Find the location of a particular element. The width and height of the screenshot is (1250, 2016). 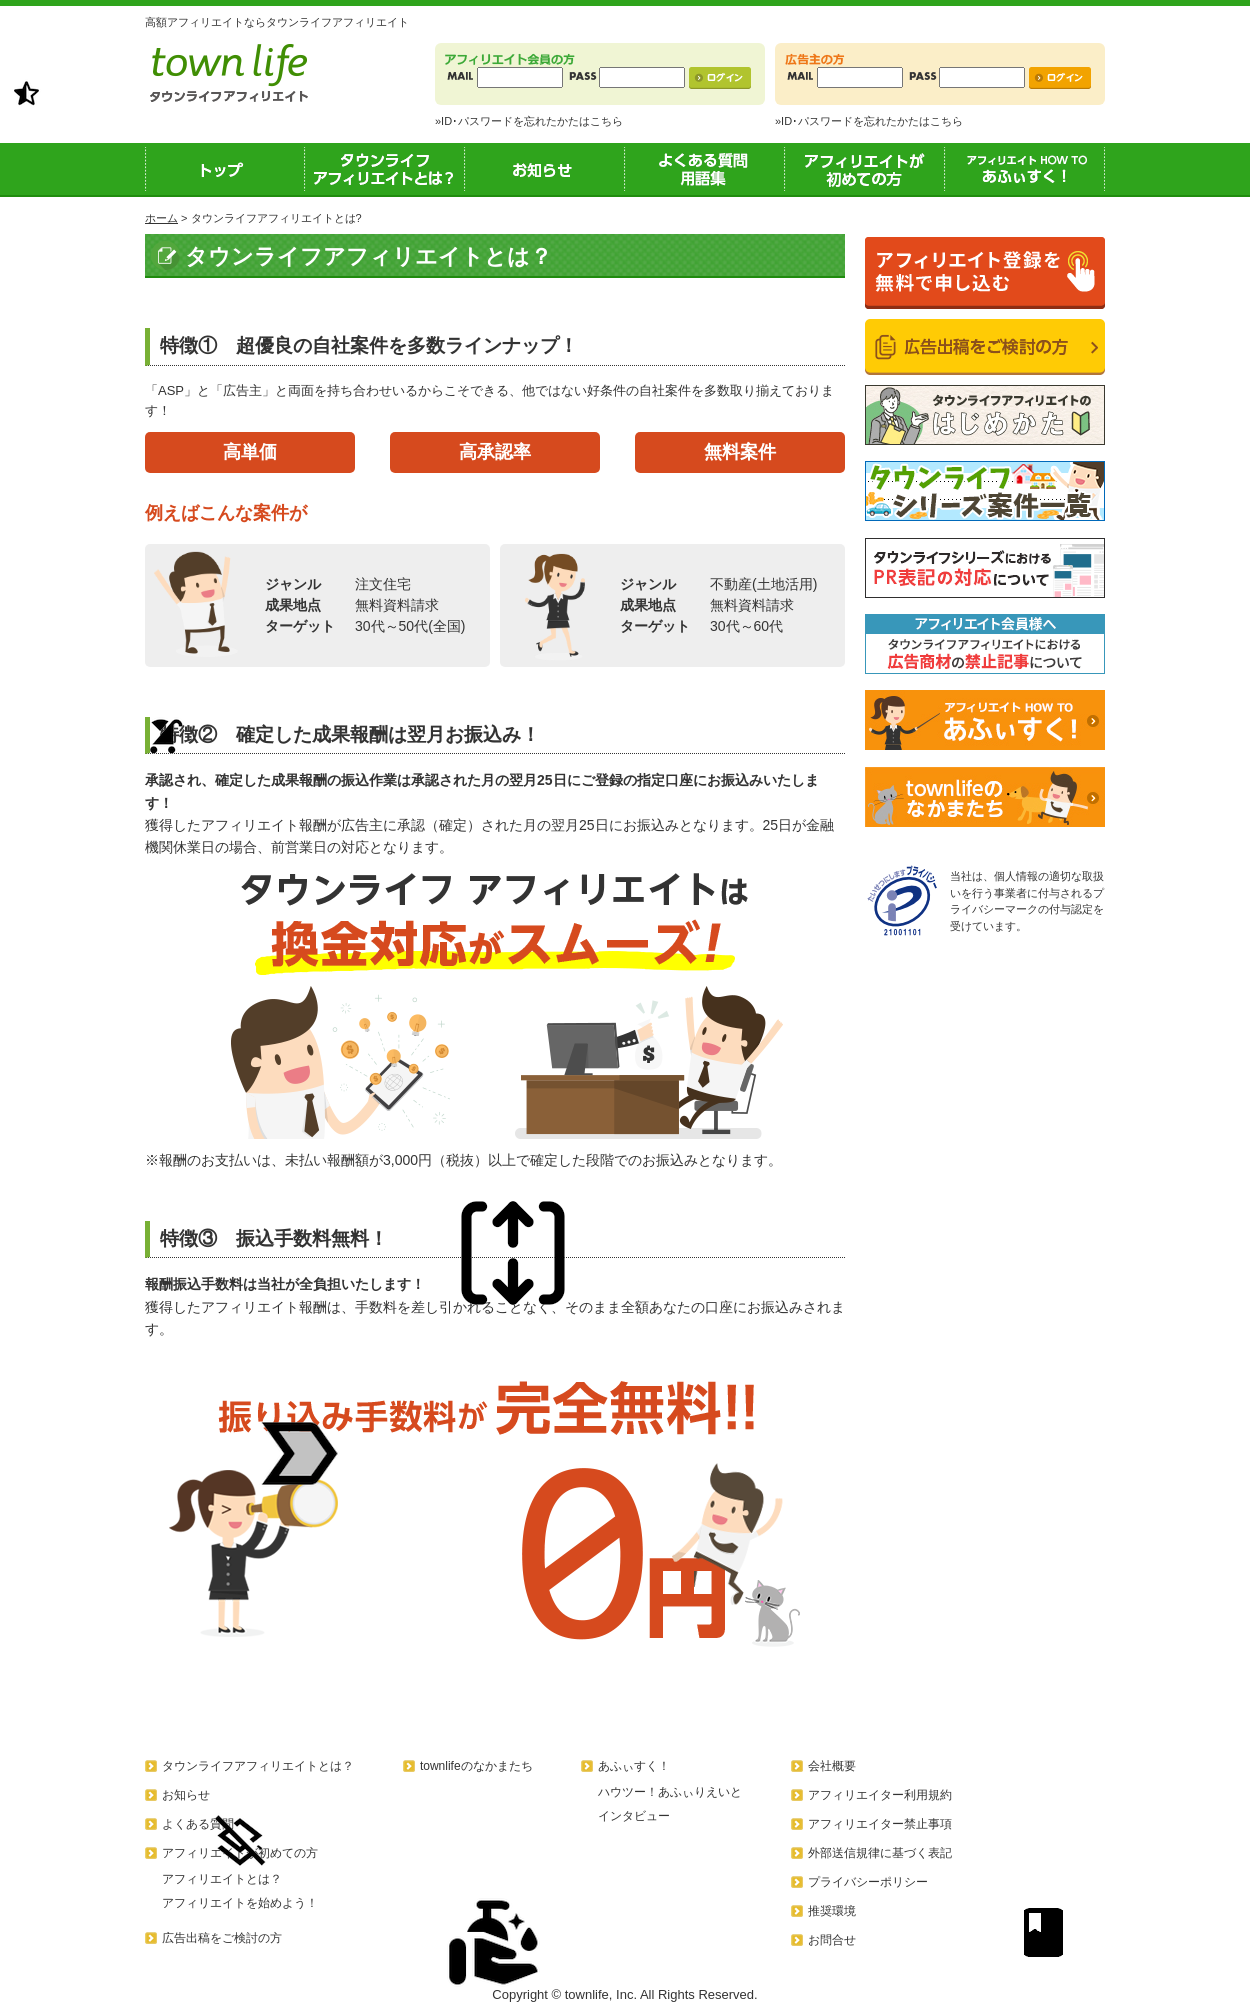

clear all map layers is located at coordinates (240, 1843).